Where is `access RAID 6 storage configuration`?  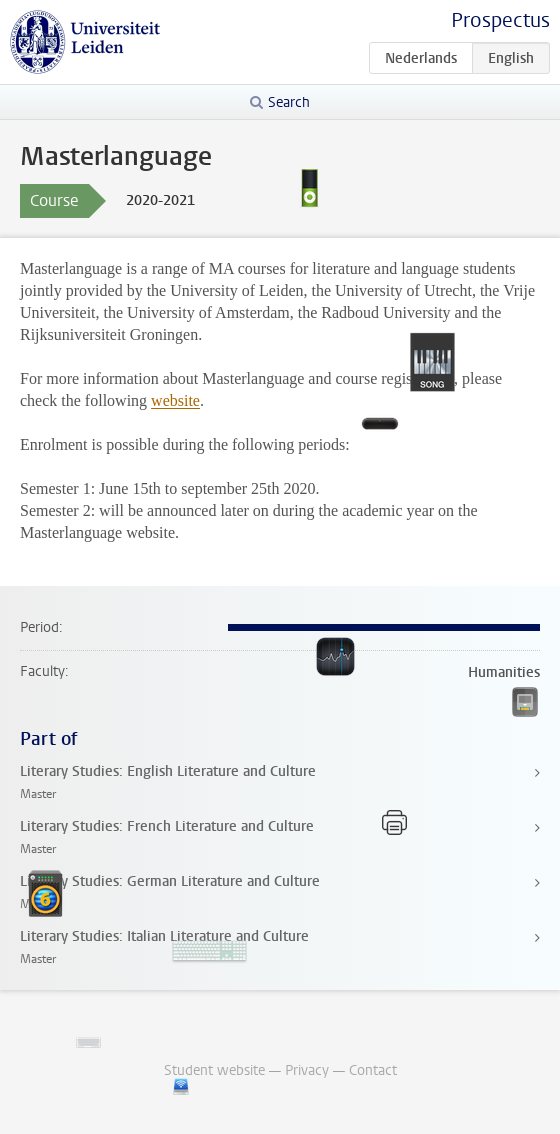
access RAID 6 storage configuration is located at coordinates (45, 893).